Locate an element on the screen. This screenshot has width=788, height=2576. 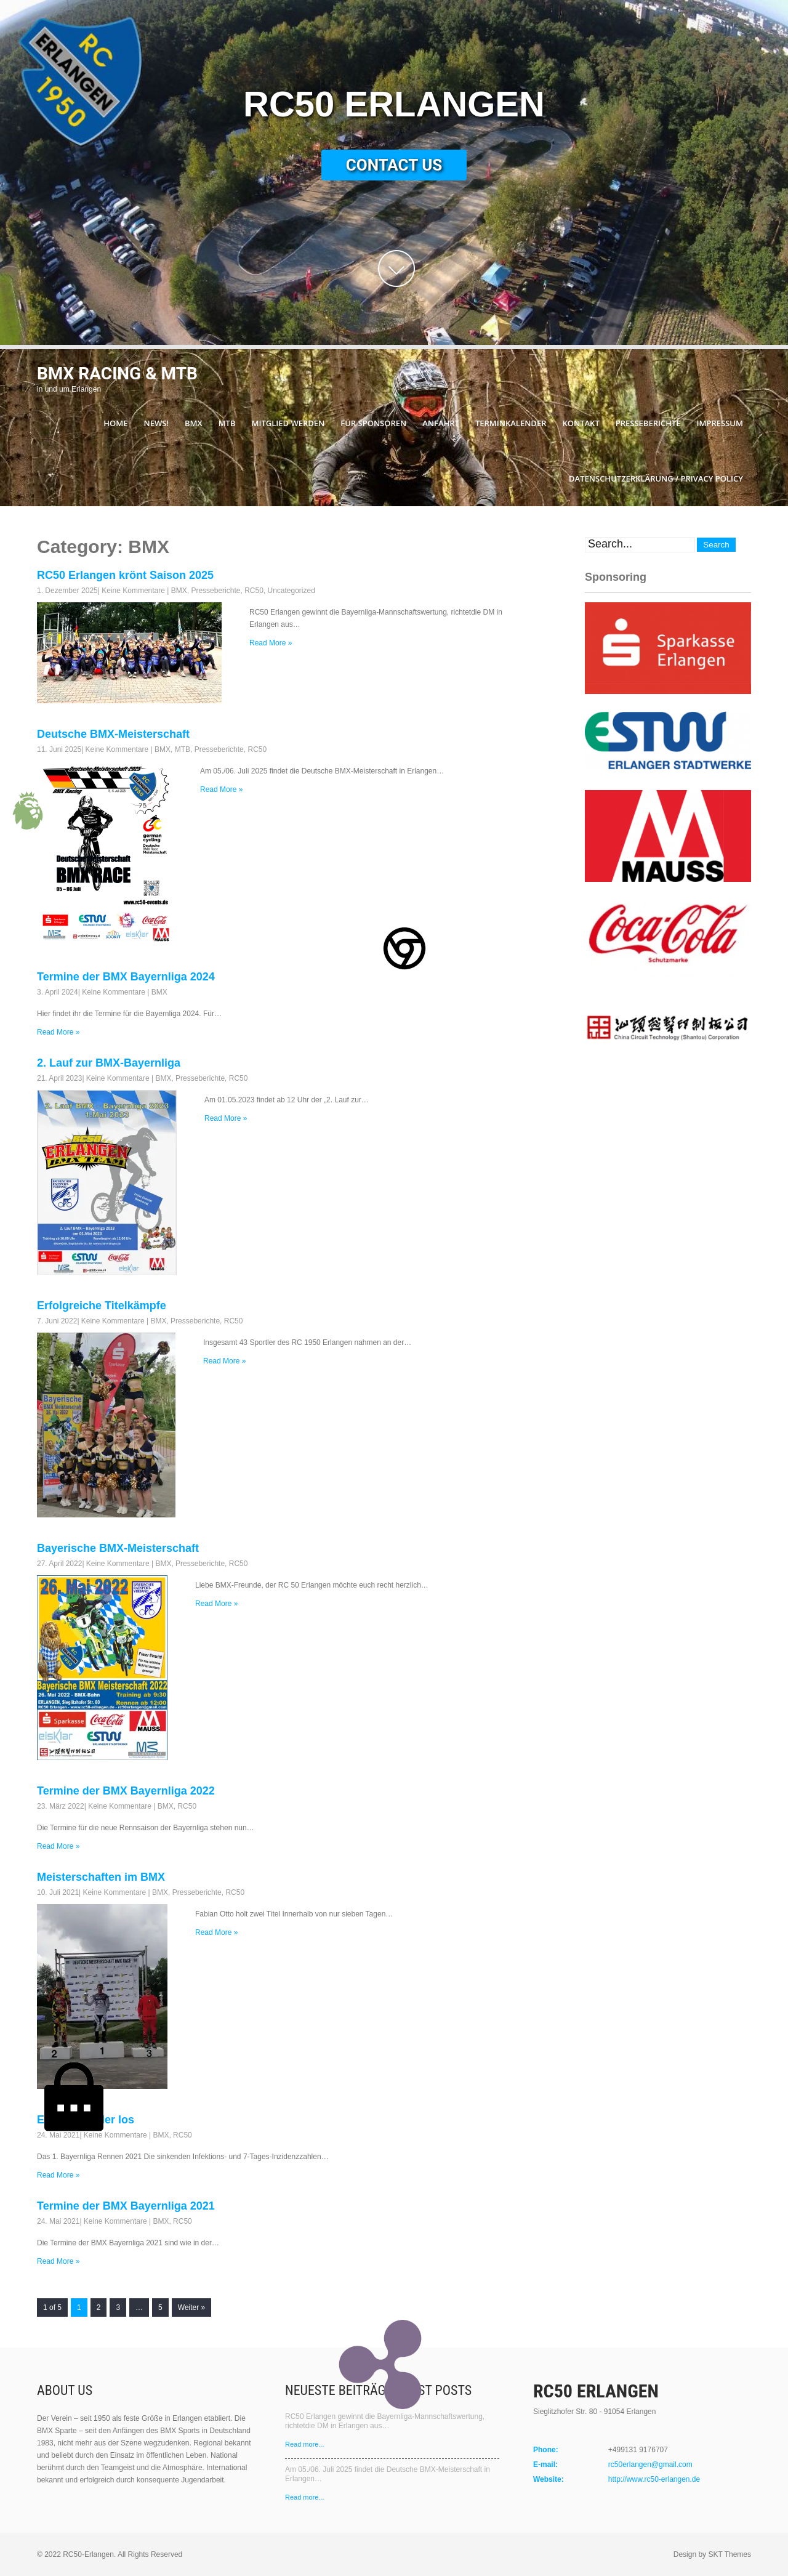
open Google Chrome browser is located at coordinates (404, 948).